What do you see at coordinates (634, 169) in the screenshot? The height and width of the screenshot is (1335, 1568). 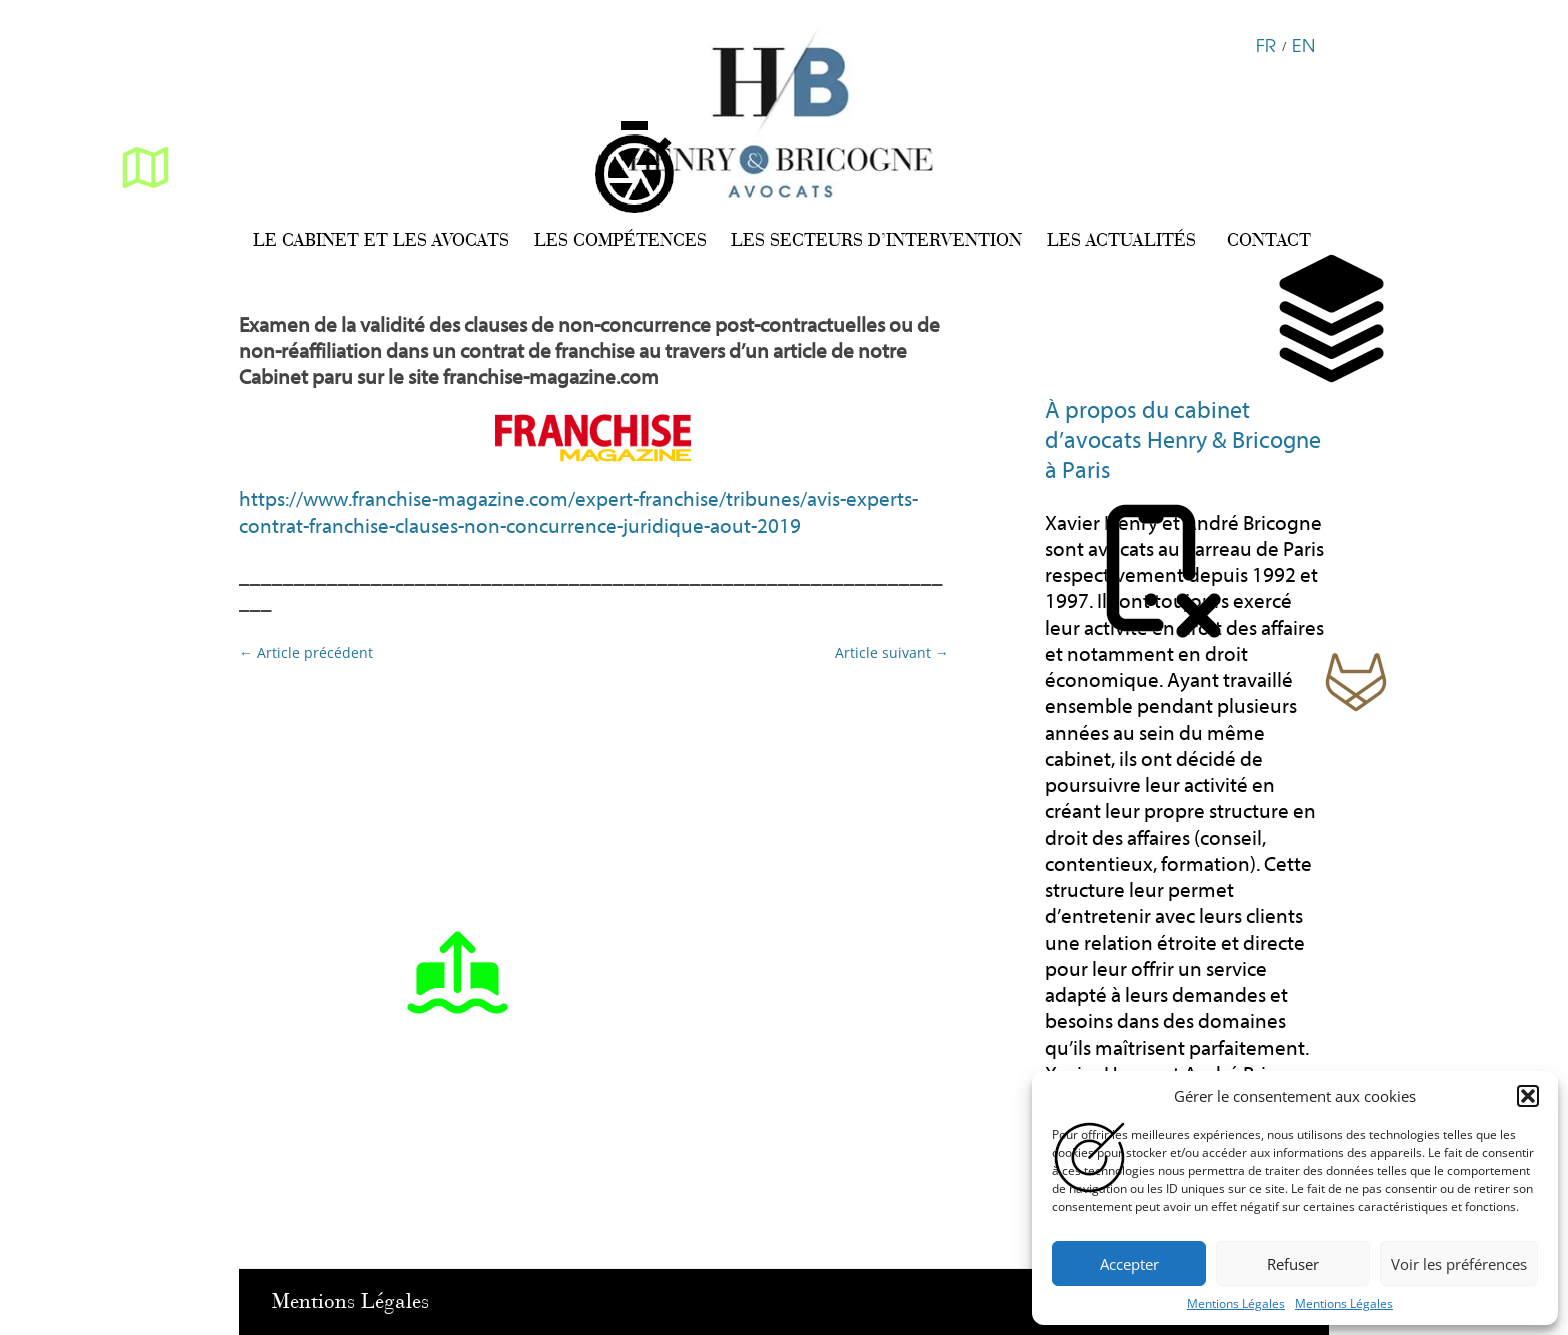 I see `adjust camera shutter speed settings` at bounding box center [634, 169].